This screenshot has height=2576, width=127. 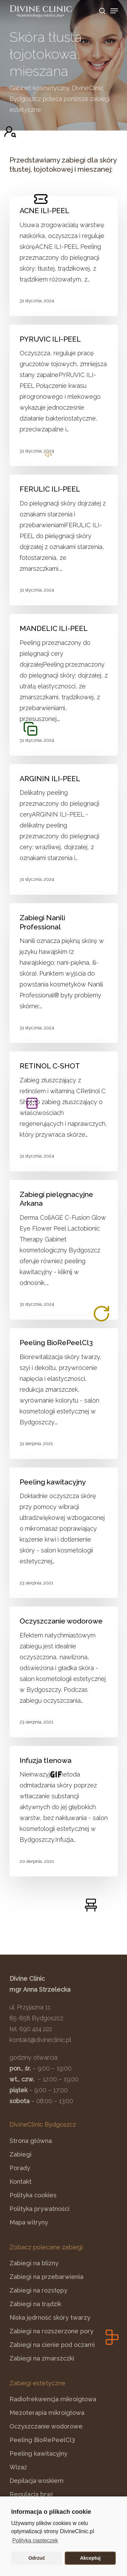 I want to click on search for a user or contact, so click(x=10, y=132).